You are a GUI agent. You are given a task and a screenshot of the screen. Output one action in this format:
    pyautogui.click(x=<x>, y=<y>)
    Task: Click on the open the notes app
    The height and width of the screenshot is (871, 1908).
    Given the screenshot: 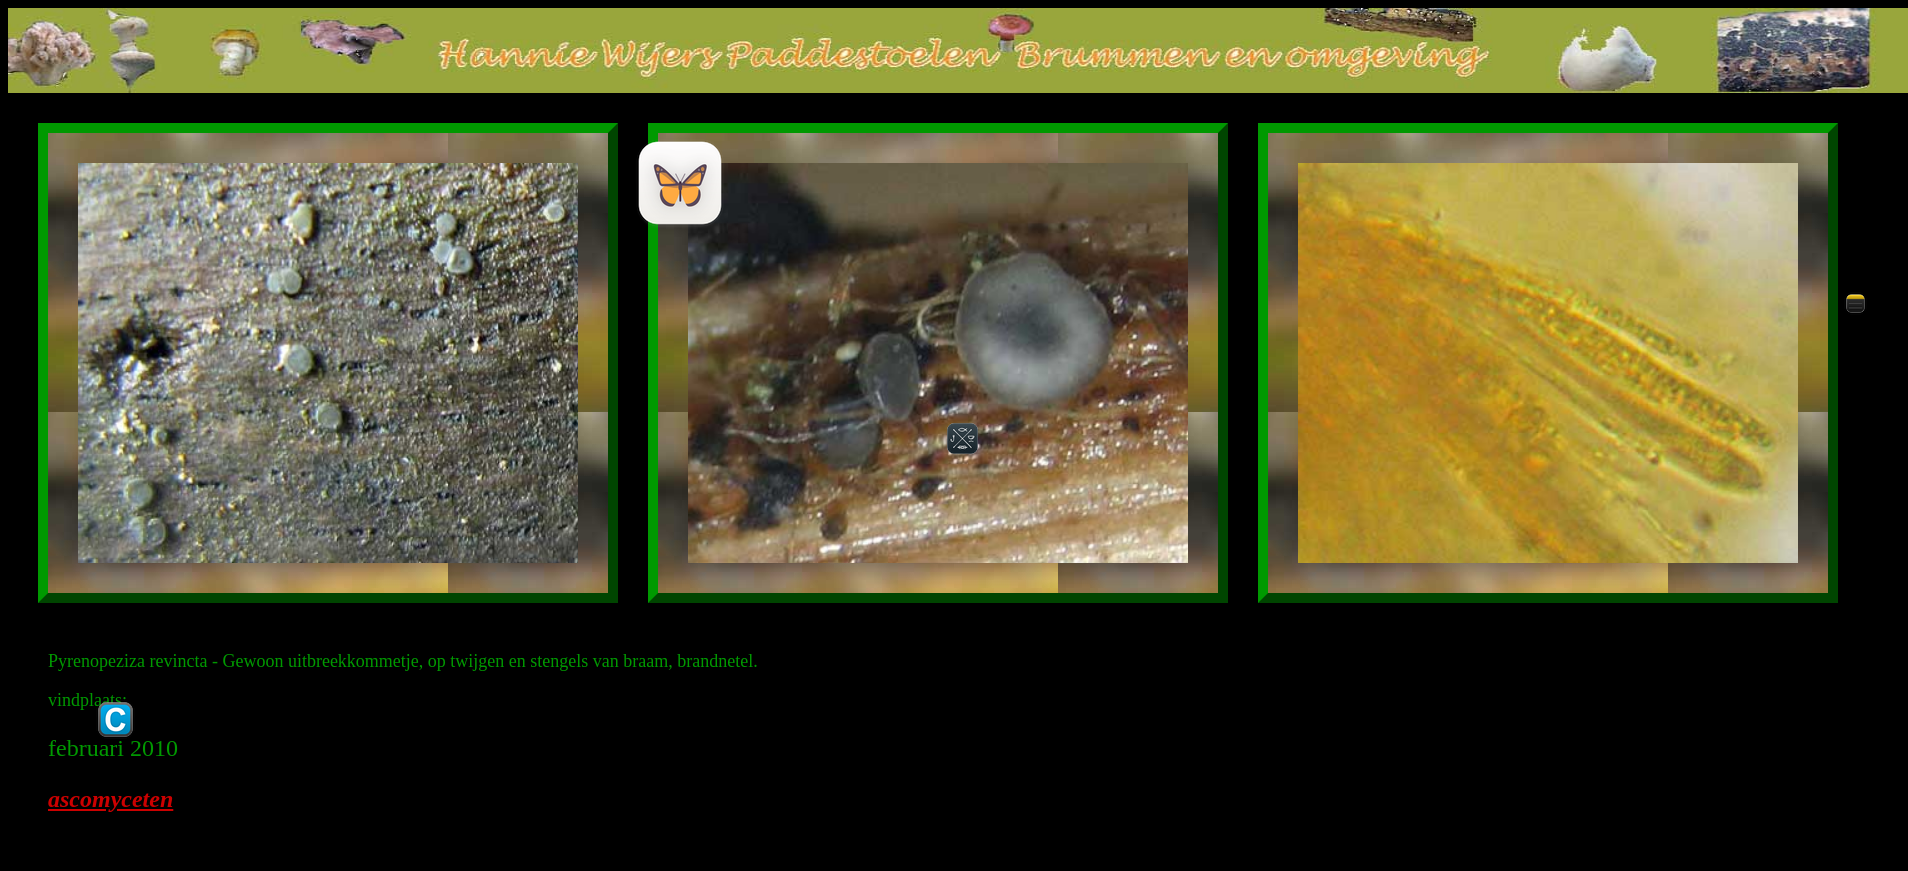 What is the action you would take?
    pyautogui.click(x=1855, y=303)
    